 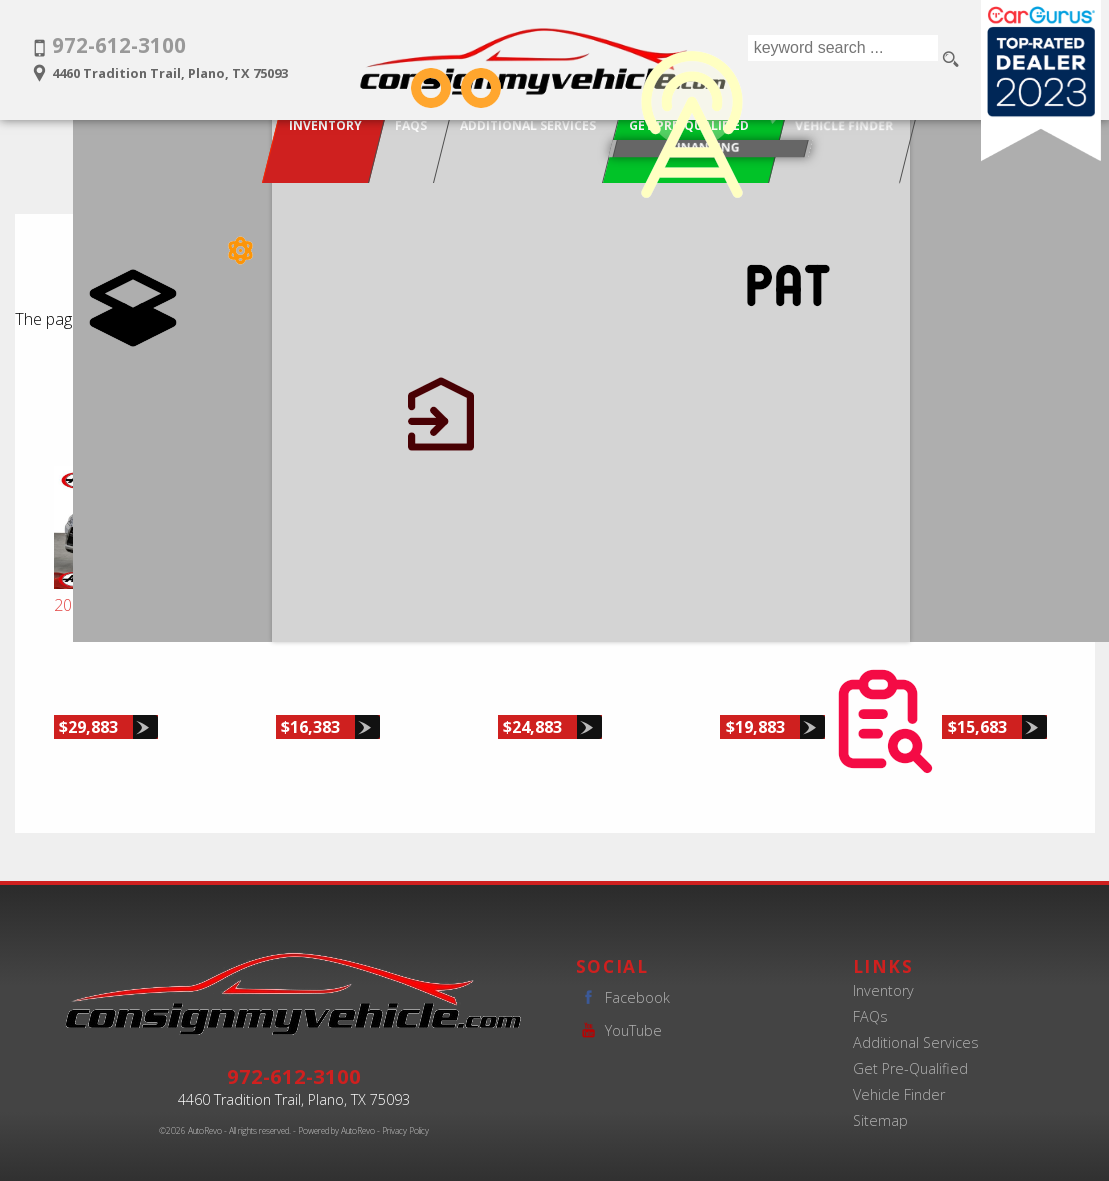 I want to click on indicates an HTTP PATCH request method, so click(x=788, y=285).